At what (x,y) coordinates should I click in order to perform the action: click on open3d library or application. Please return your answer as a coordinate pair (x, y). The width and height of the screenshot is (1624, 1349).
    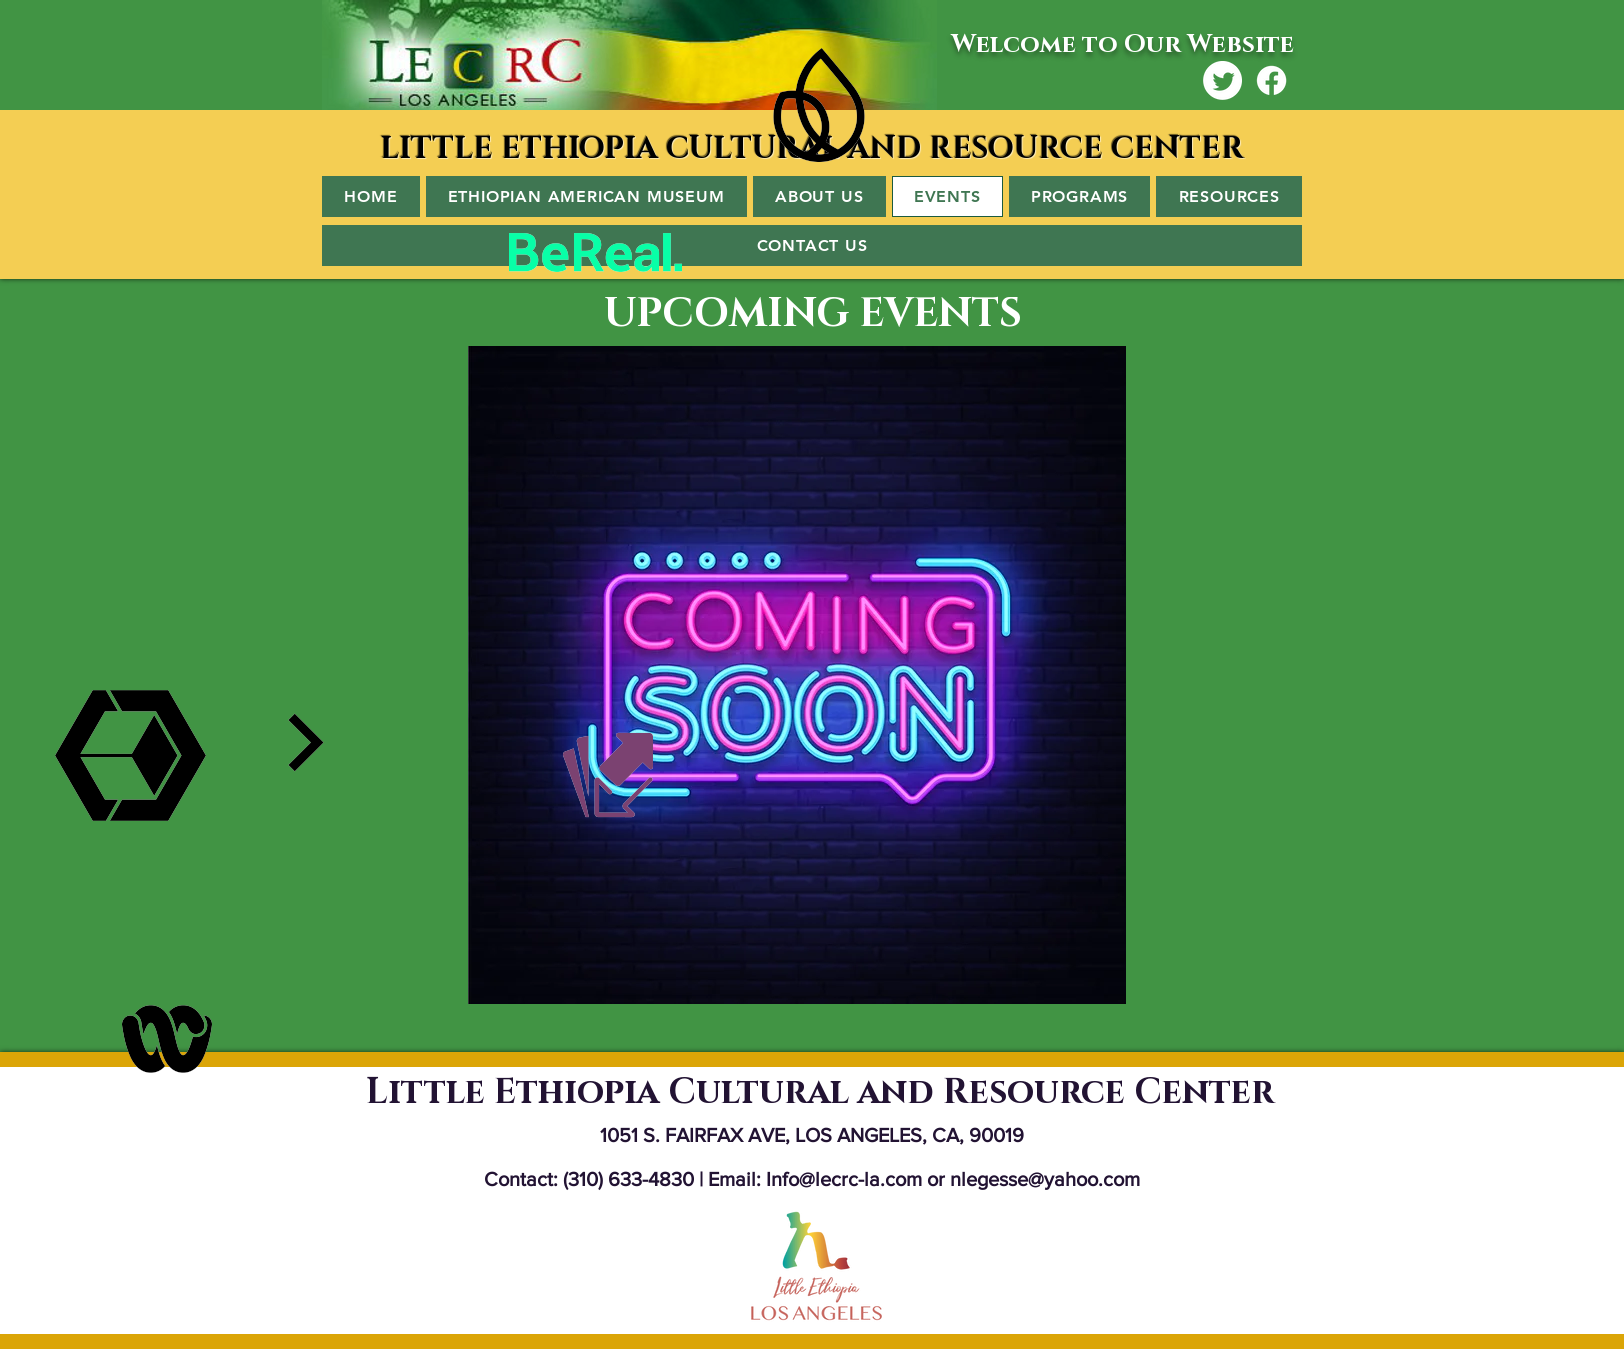
    Looking at the image, I should click on (130, 755).